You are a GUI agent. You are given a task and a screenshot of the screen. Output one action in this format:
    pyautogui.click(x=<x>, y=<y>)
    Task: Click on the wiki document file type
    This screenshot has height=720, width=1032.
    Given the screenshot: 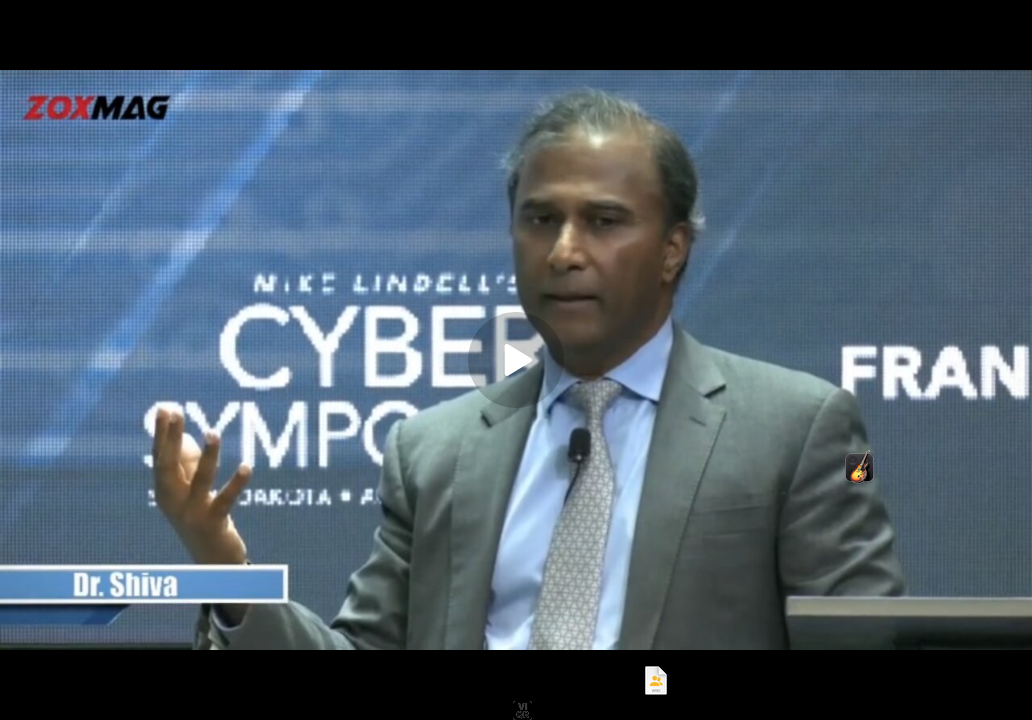 What is the action you would take?
    pyautogui.click(x=656, y=681)
    